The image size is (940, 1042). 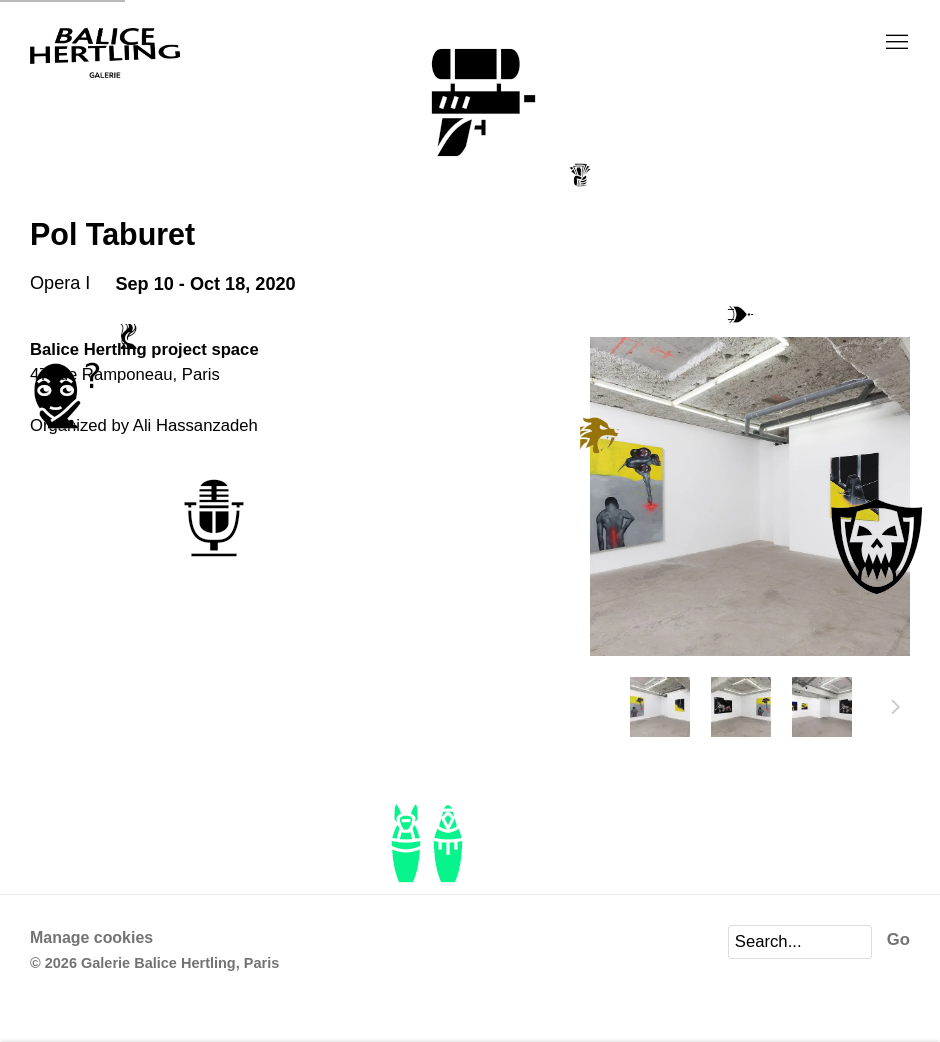 I want to click on indicates a thinking or processing state, so click(x=67, y=394).